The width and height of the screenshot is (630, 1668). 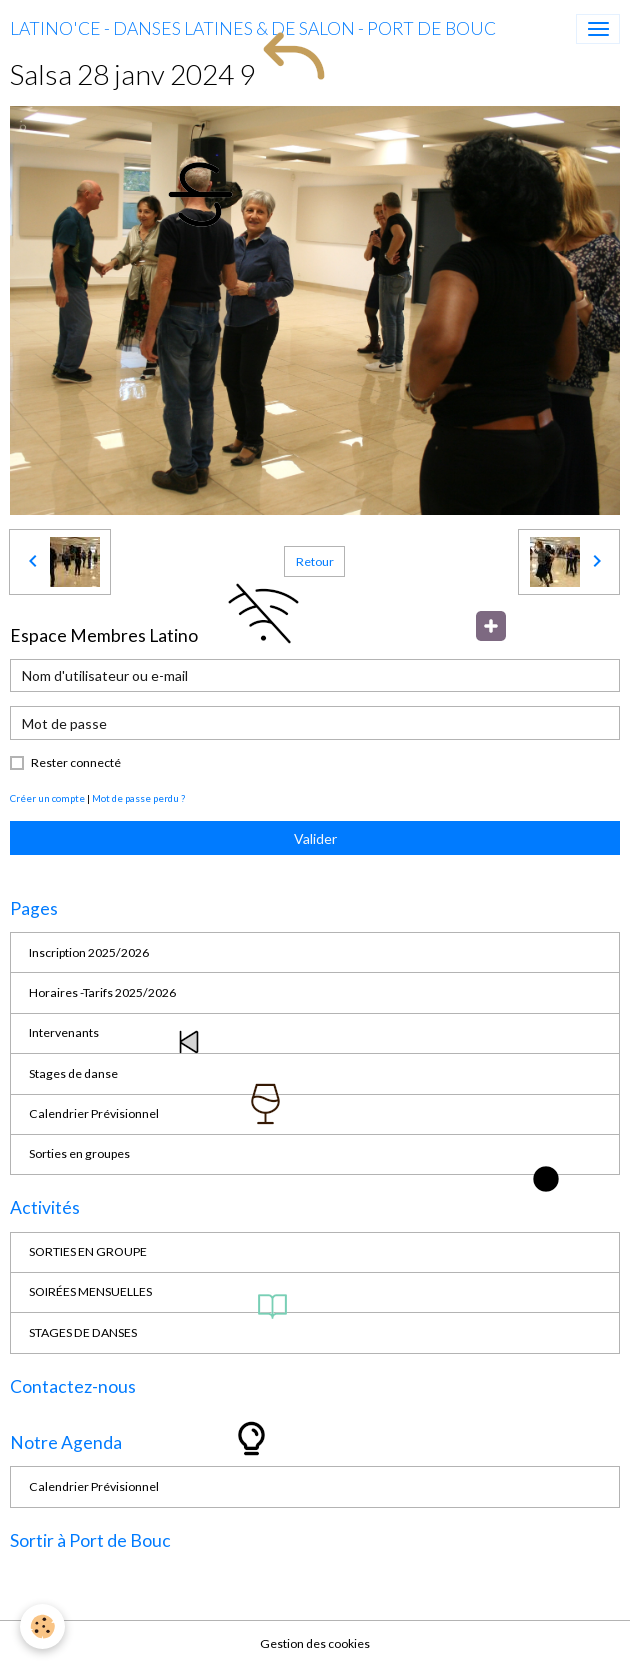 What do you see at coordinates (251, 1438) in the screenshot?
I see `access tips or helpful suggestions` at bounding box center [251, 1438].